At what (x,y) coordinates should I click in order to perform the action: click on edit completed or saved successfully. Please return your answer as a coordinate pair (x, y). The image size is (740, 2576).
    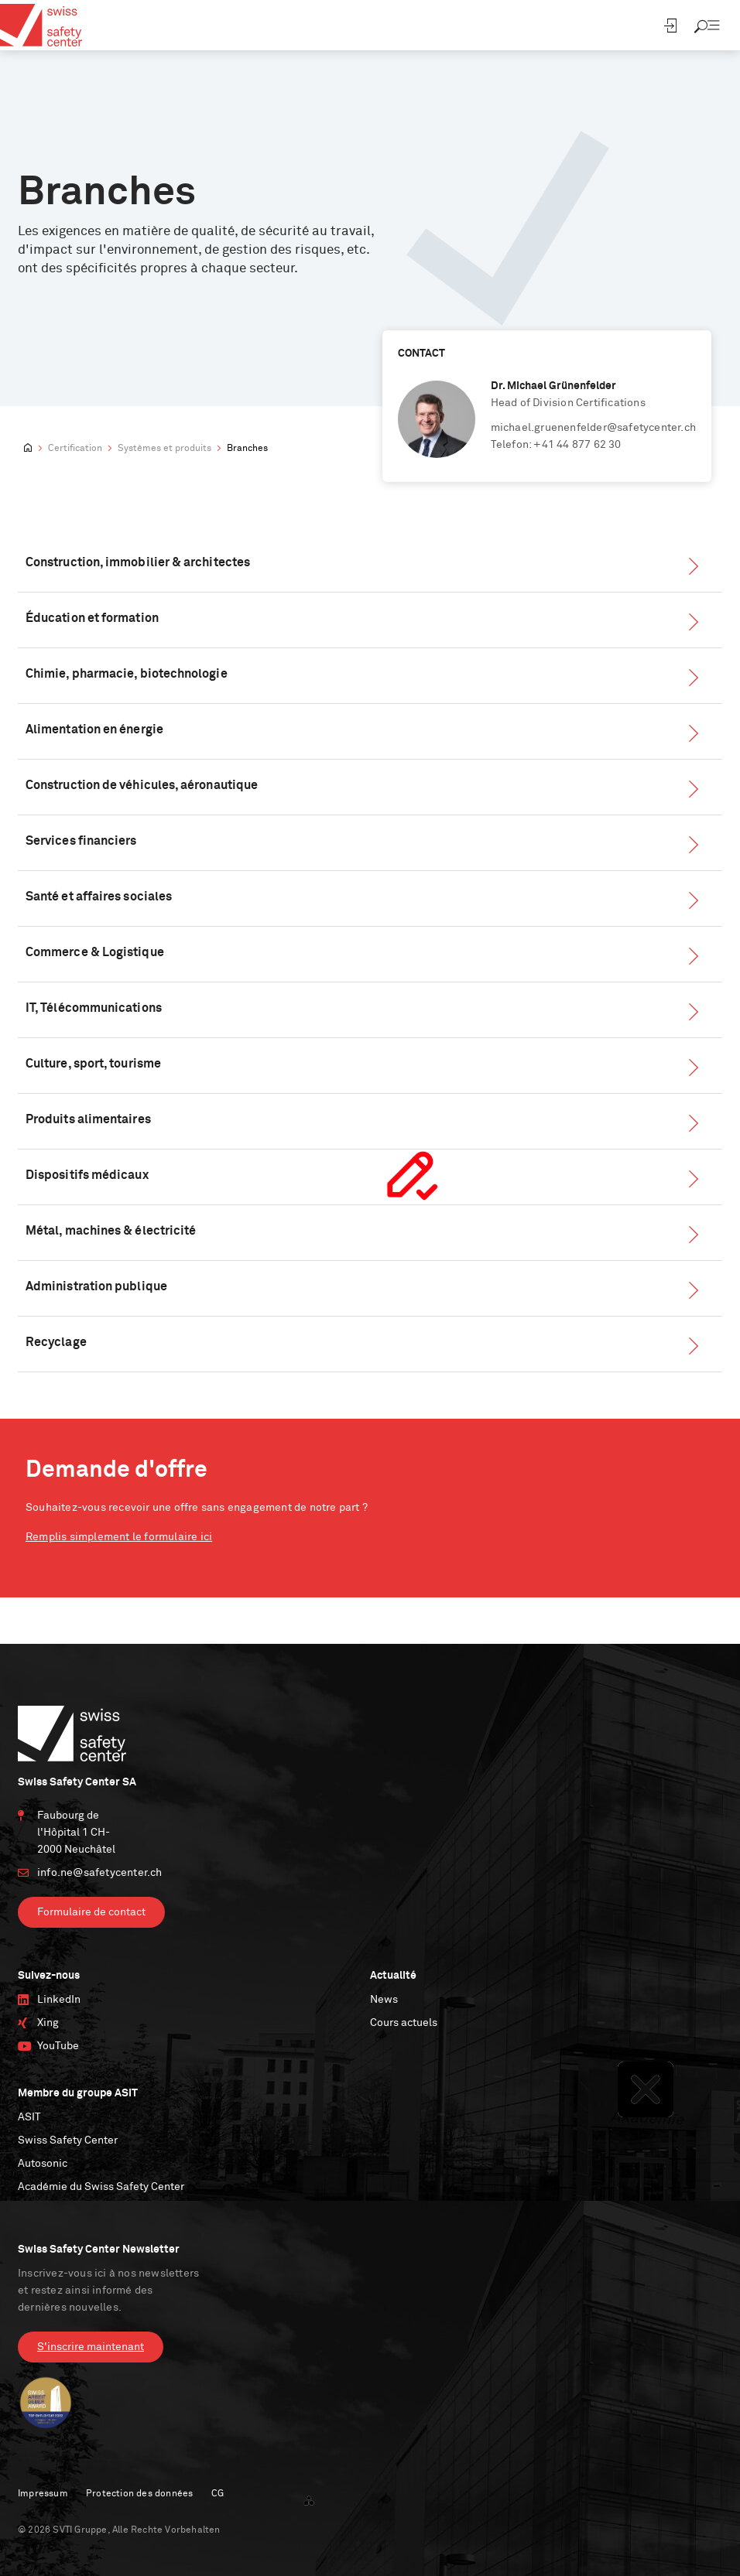
    Looking at the image, I should click on (411, 1174).